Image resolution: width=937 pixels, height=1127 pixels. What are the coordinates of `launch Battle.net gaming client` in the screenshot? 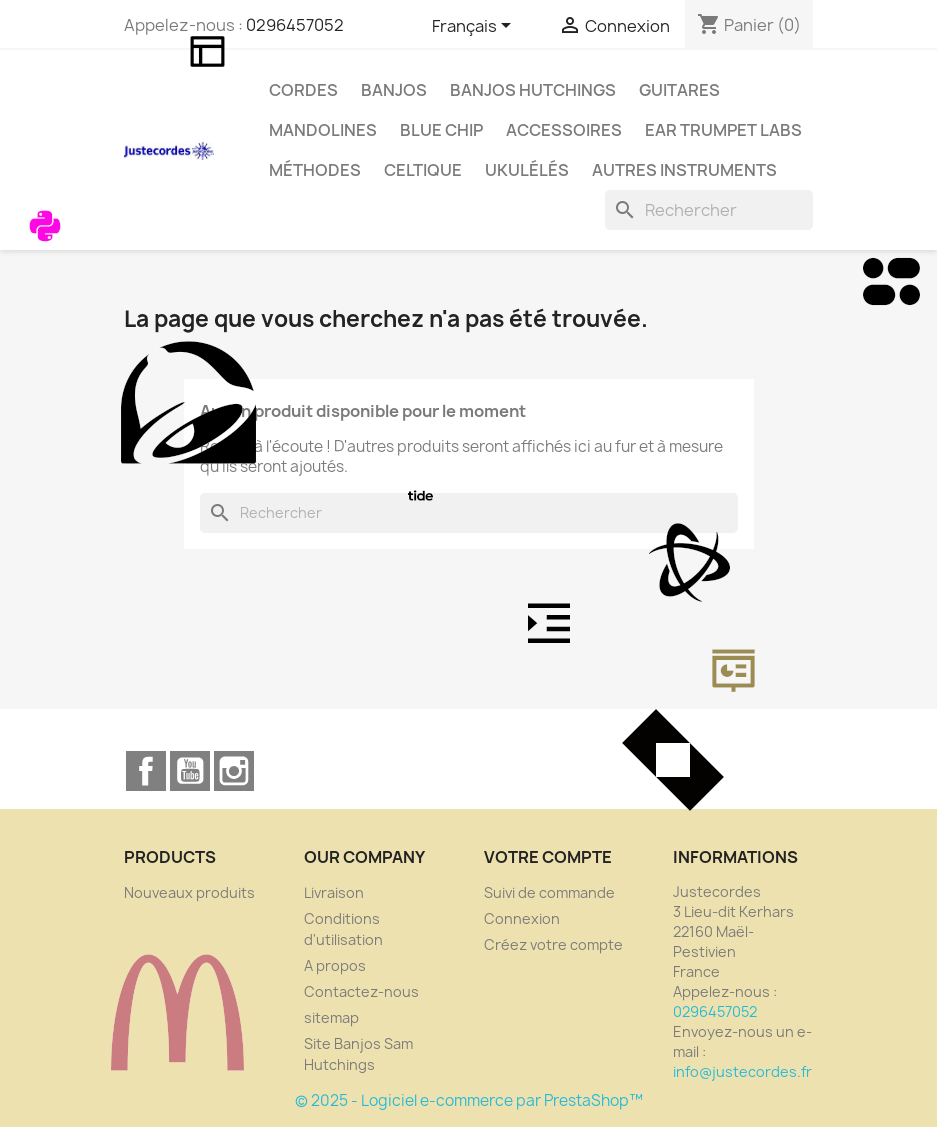 It's located at (689, 562).